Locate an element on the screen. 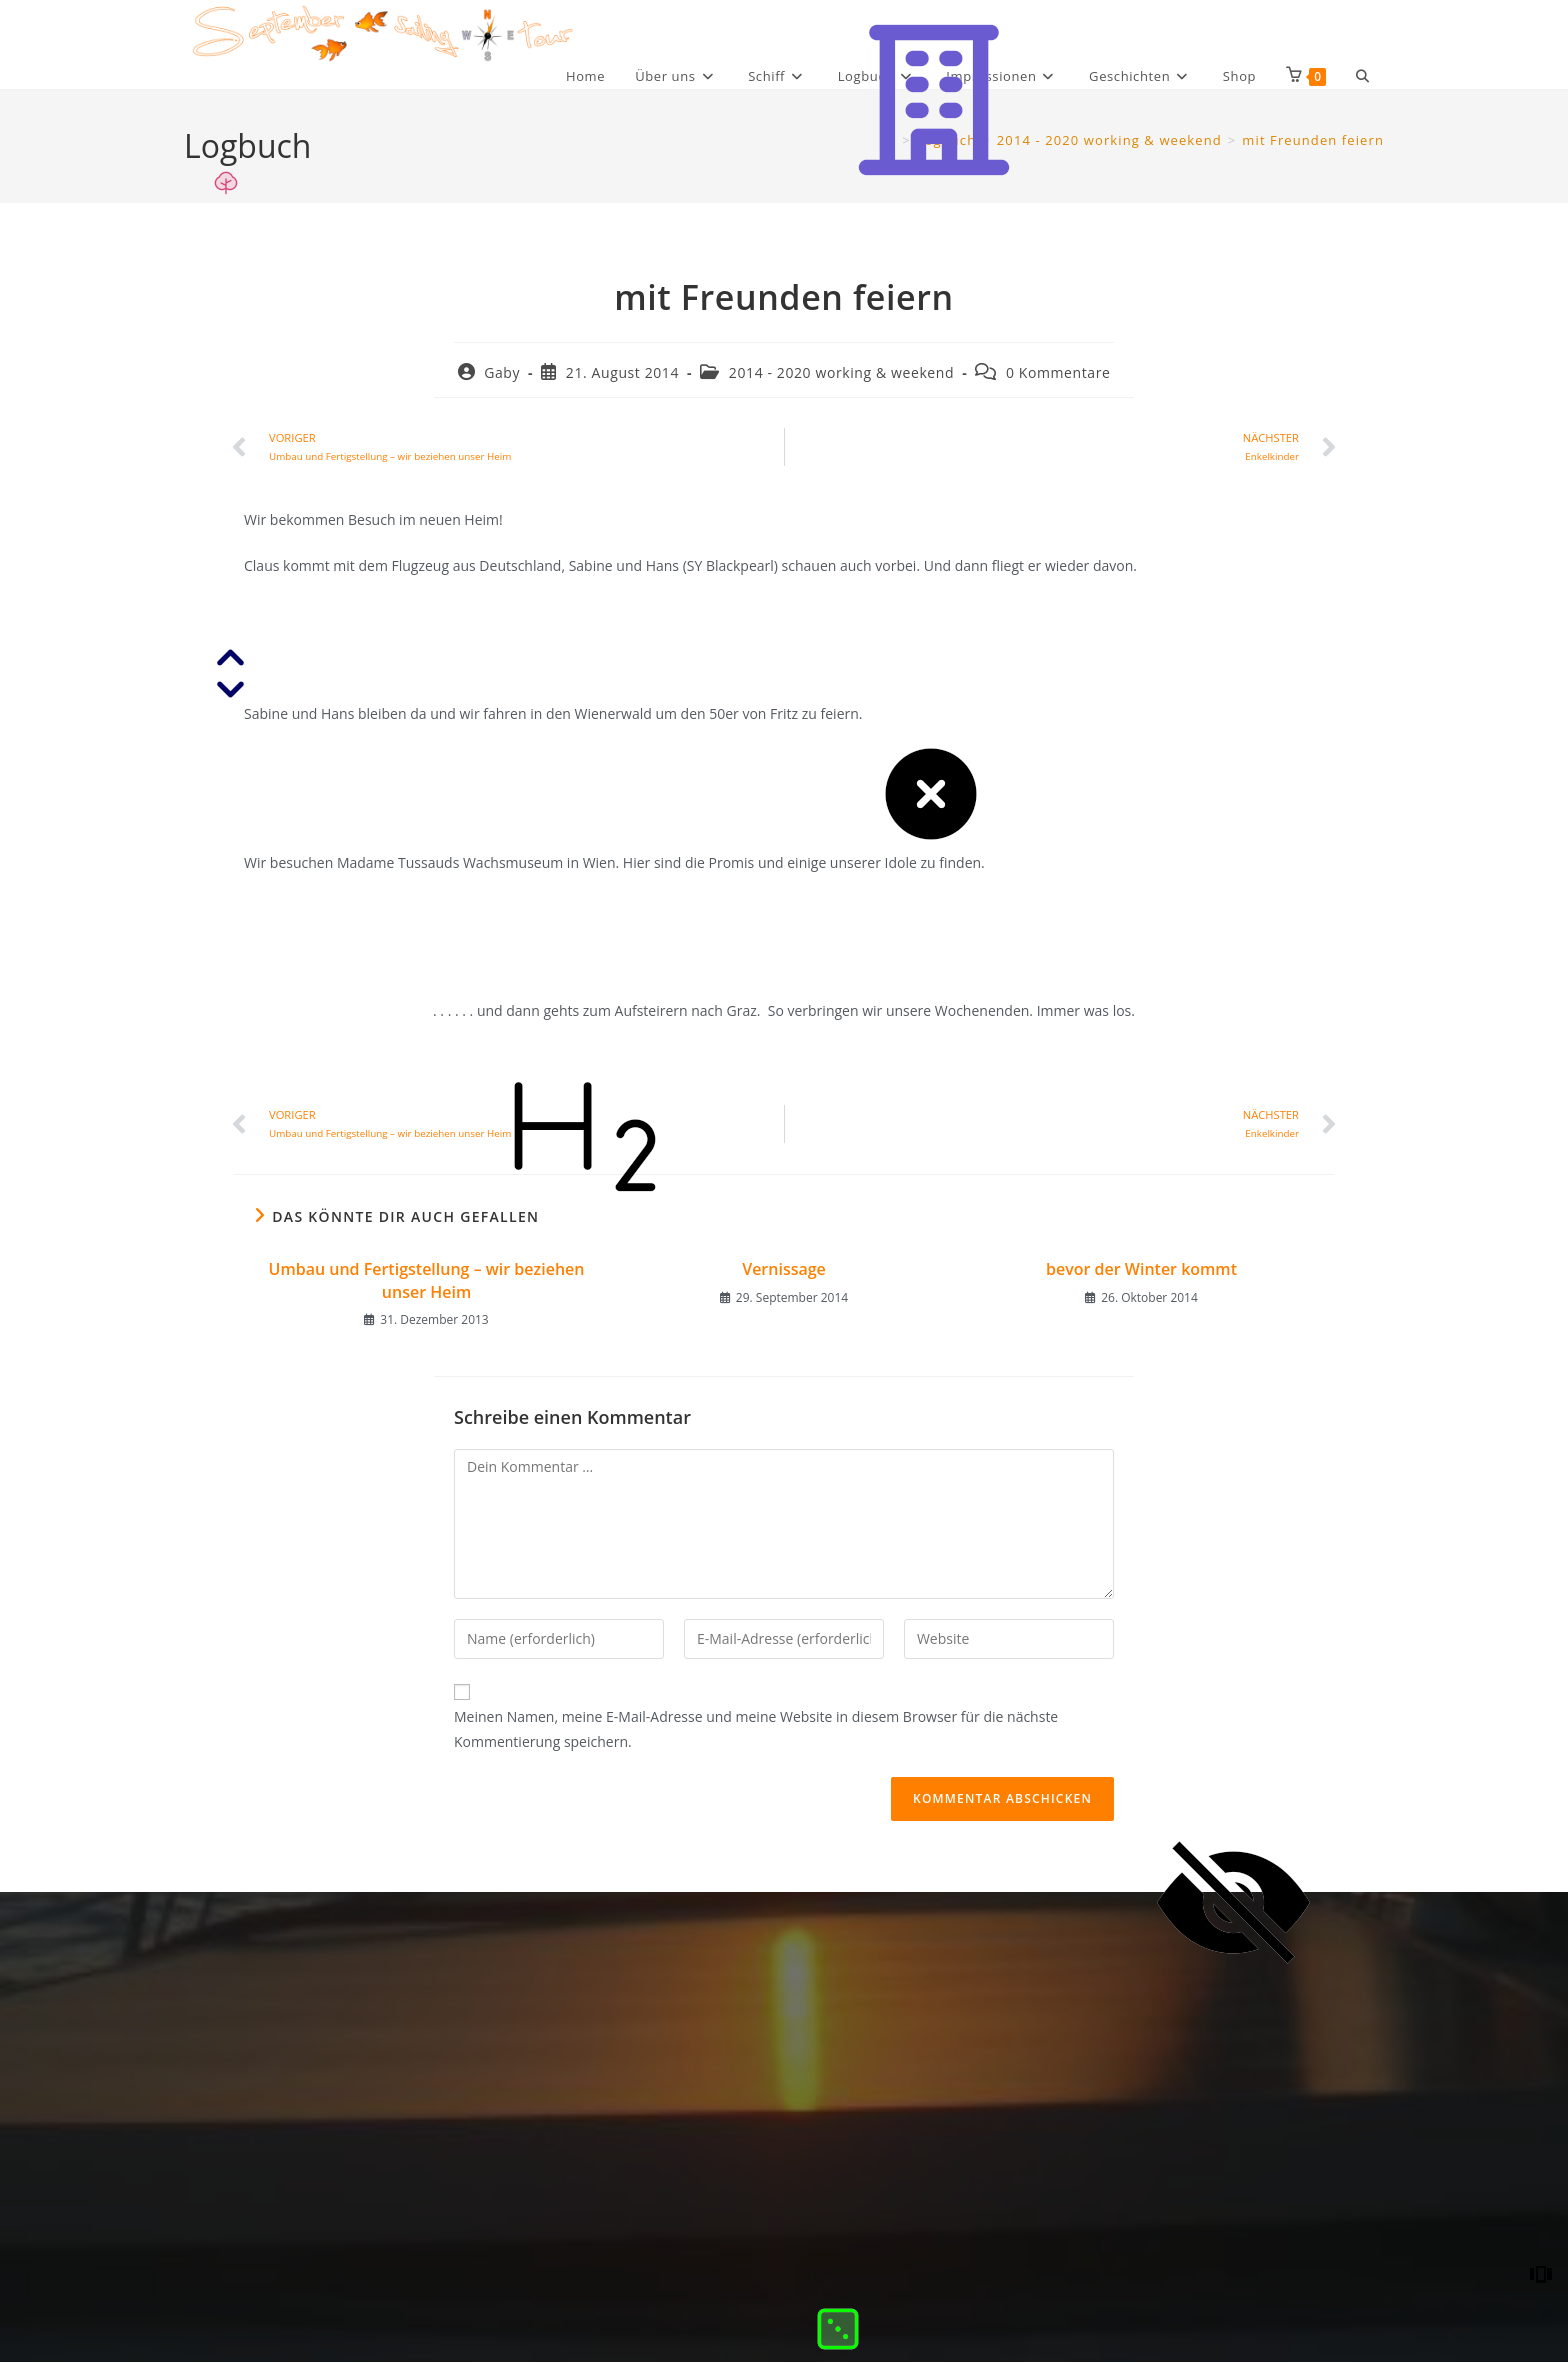  expand or collapse a dropdown menu is located at coordinates (230, 673).